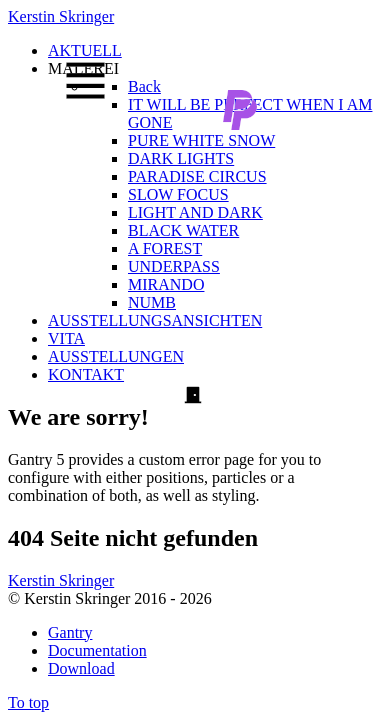 The image size is (382, 720). What do you see at coordinates (240, 110) in the screenshot?
I see `pay with PayPal` at bounding box center [240, 110].